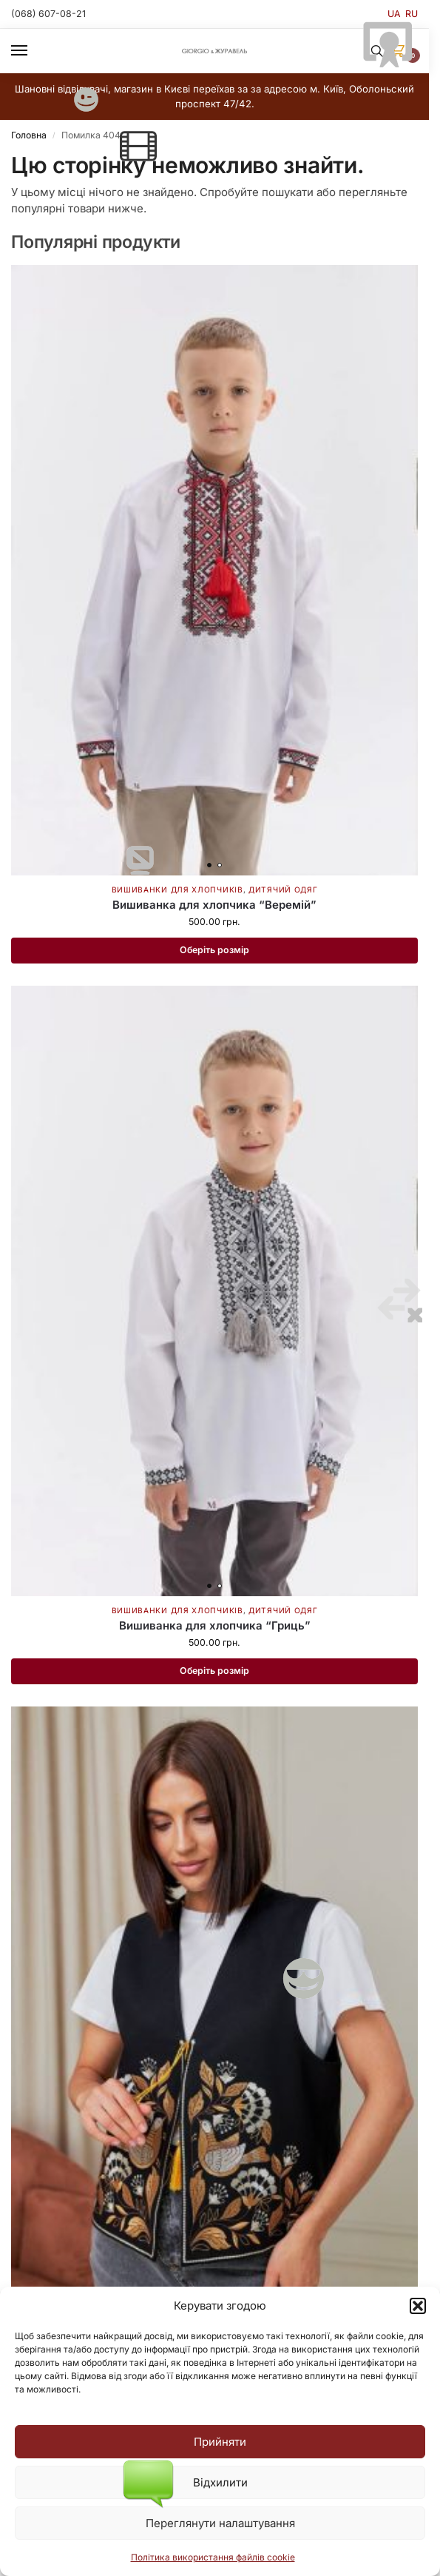  I want to click on open video player application, so click(138, 147).